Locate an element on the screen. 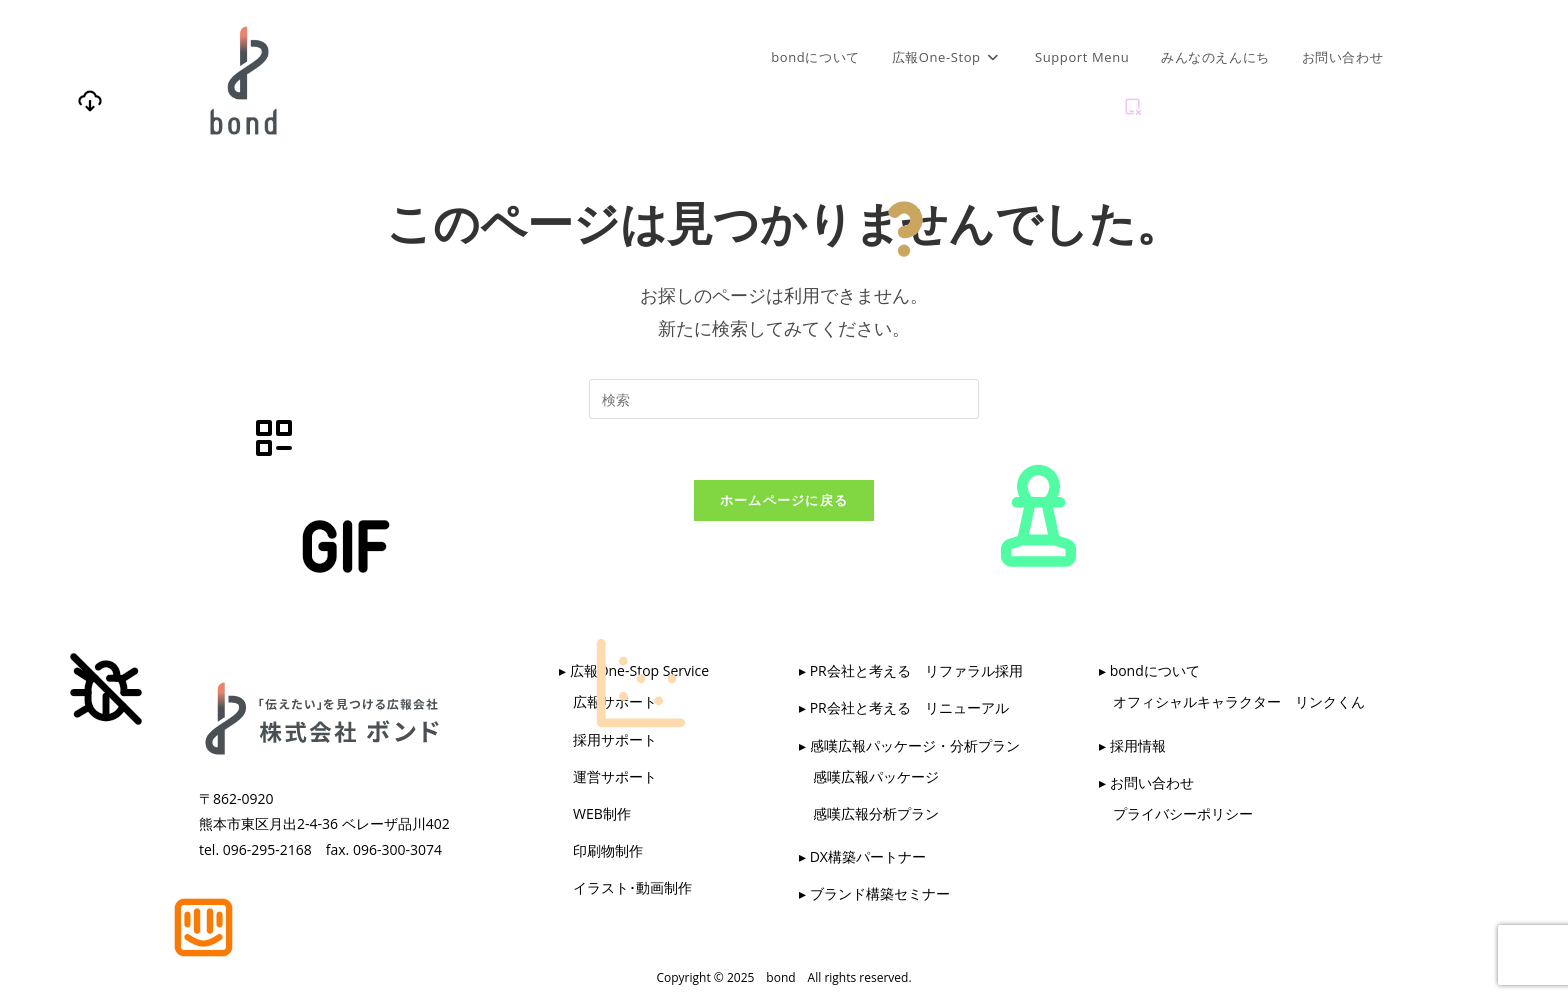 The width and height of the screenshot is (1568, 999). remove a category from the list is located at coordinates (274, 438).